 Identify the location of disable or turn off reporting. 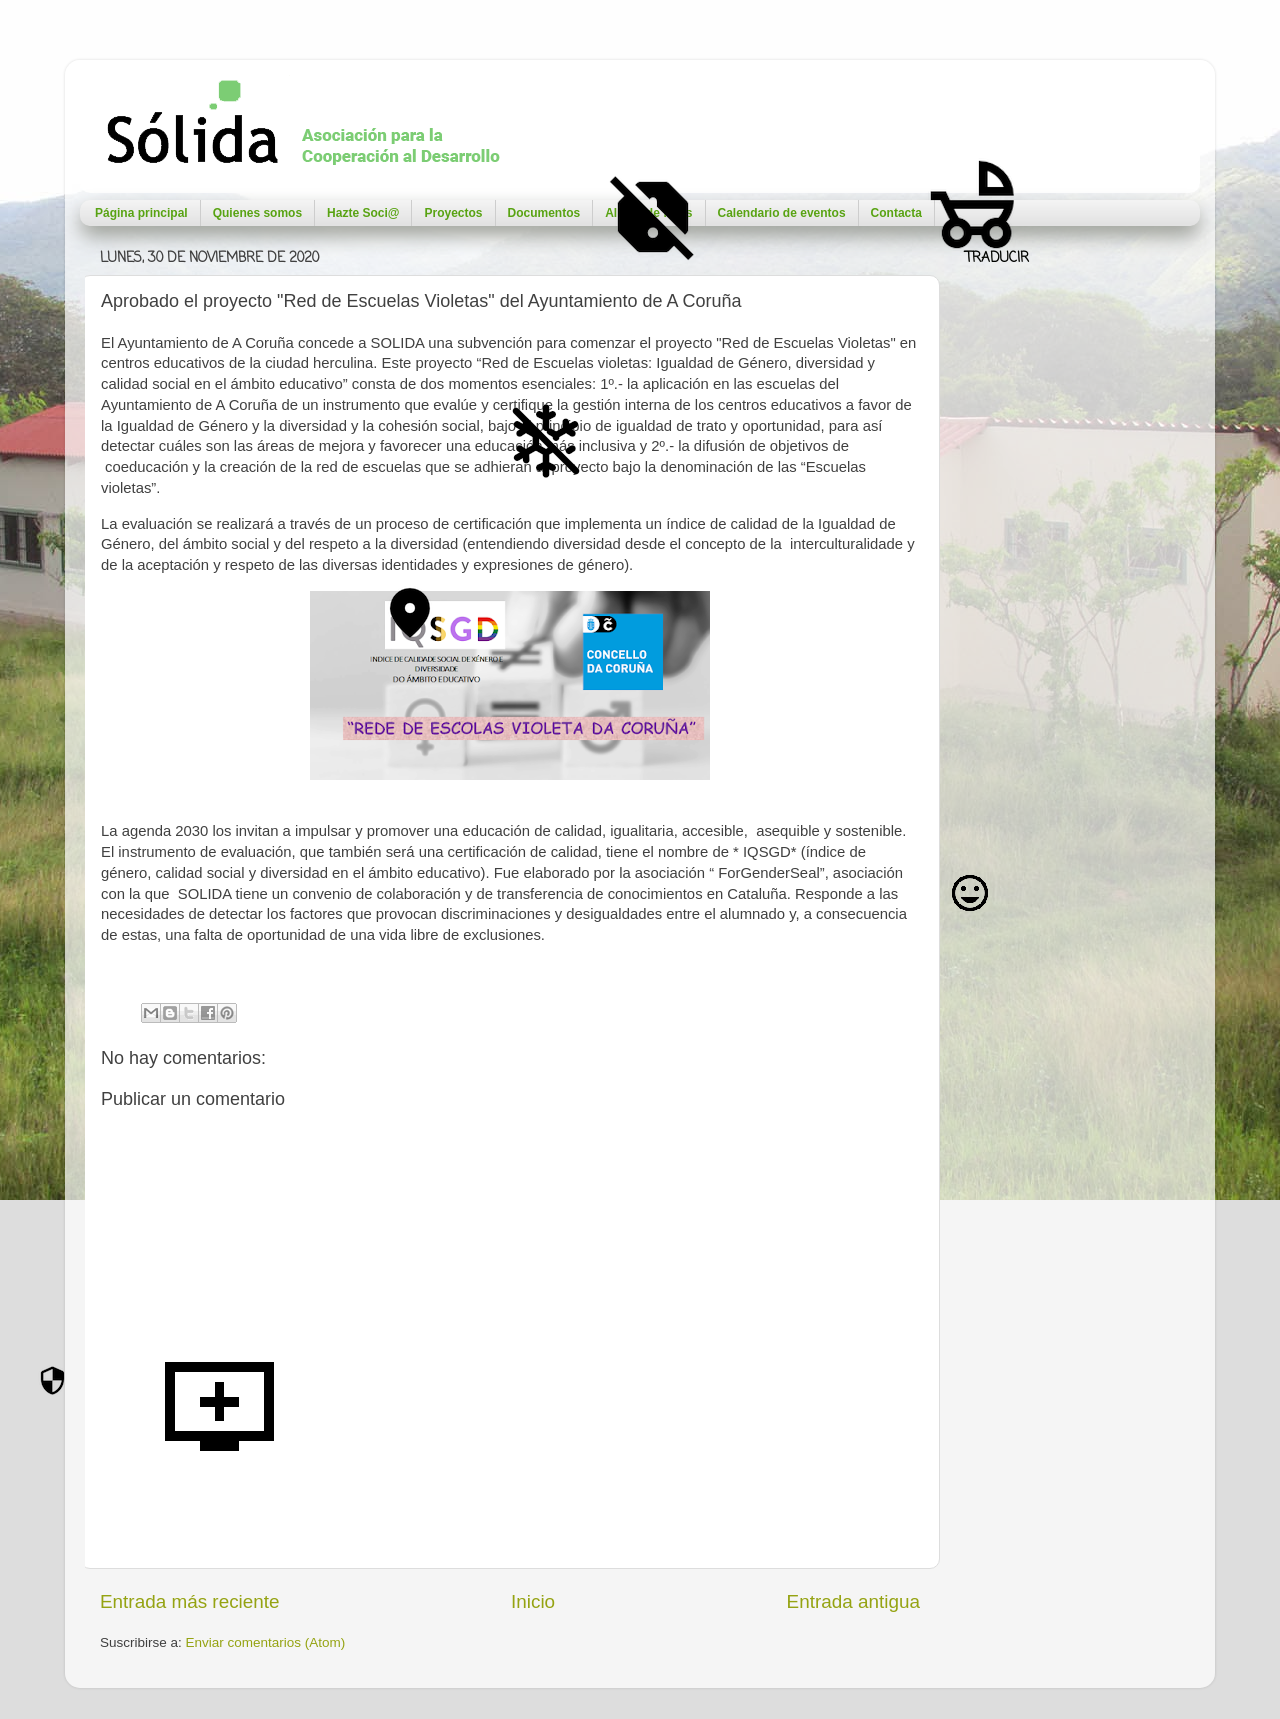
(653, 217).